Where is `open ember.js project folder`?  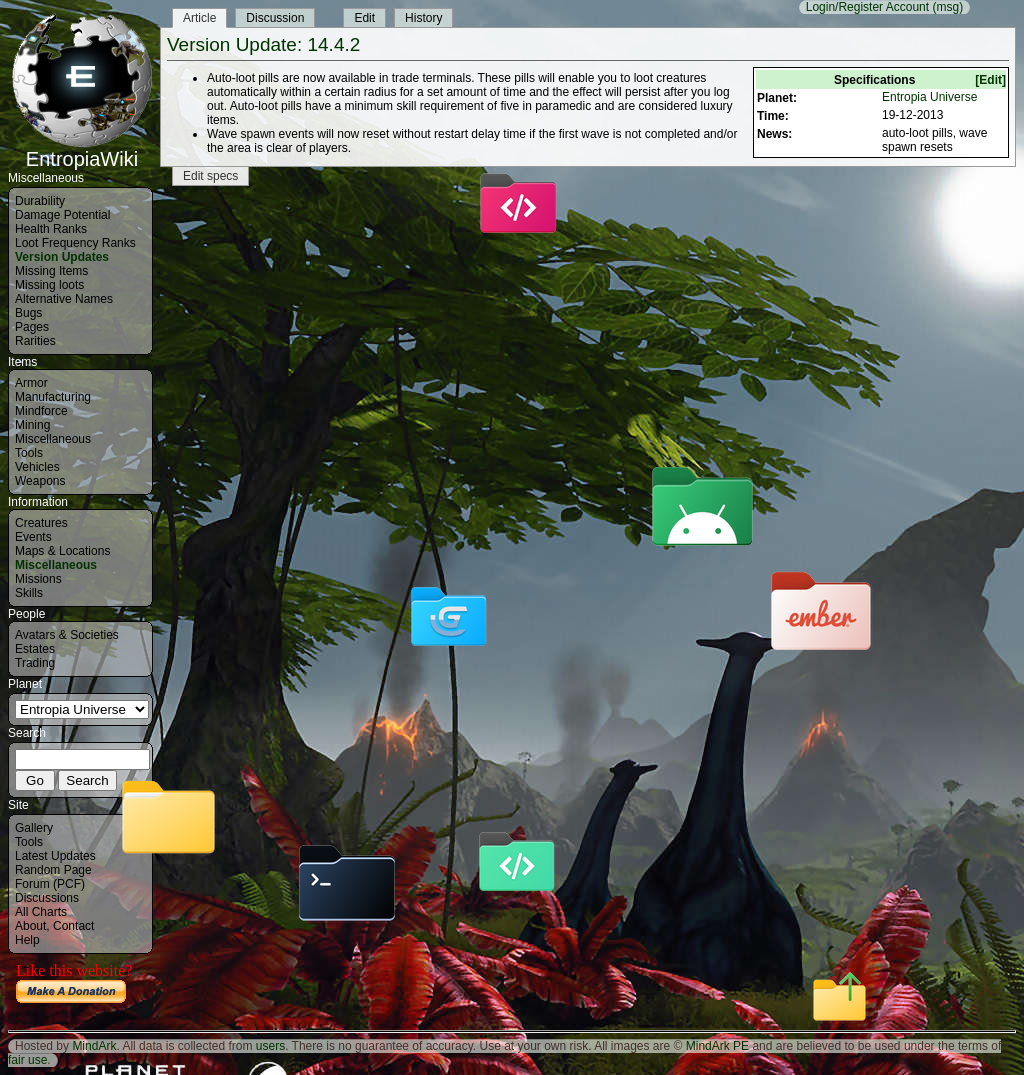 open ember.js project folder is located at coordinates (820, 613).